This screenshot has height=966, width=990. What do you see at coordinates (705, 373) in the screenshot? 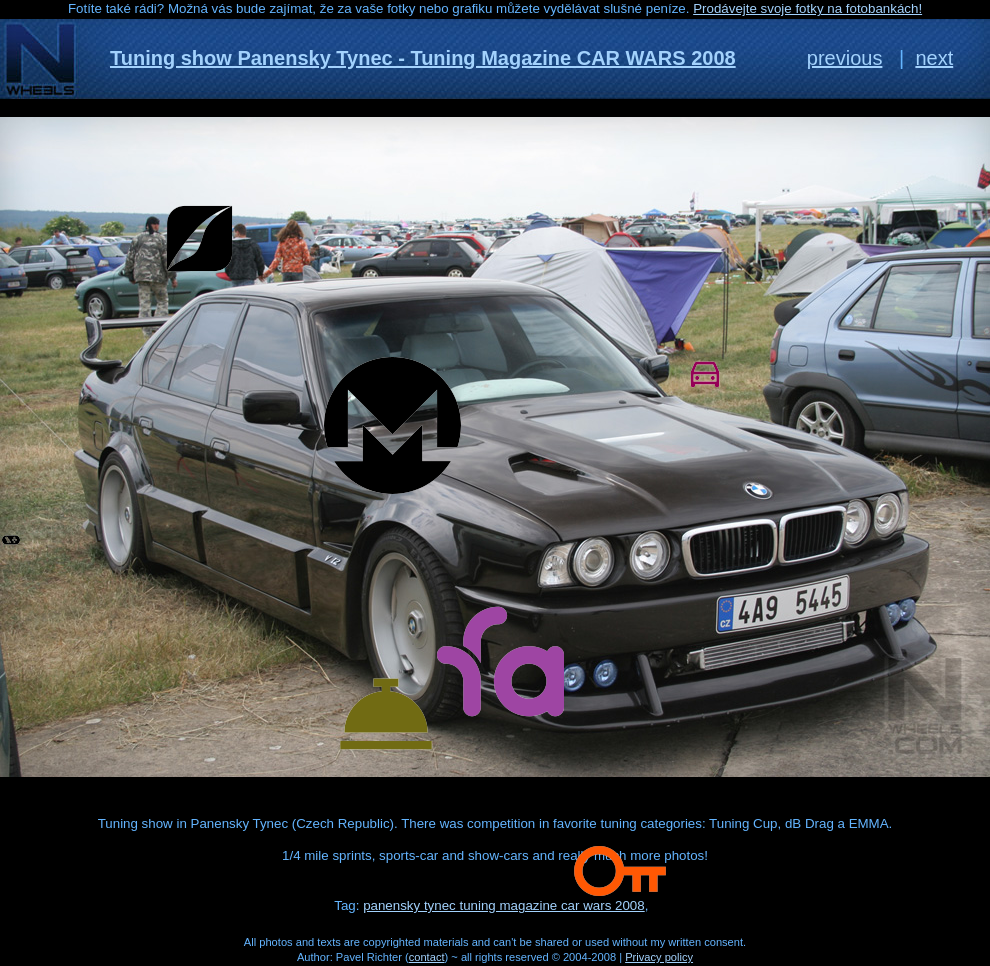
I see `access vehicle or car-related features` at bounding box center [705, 373].